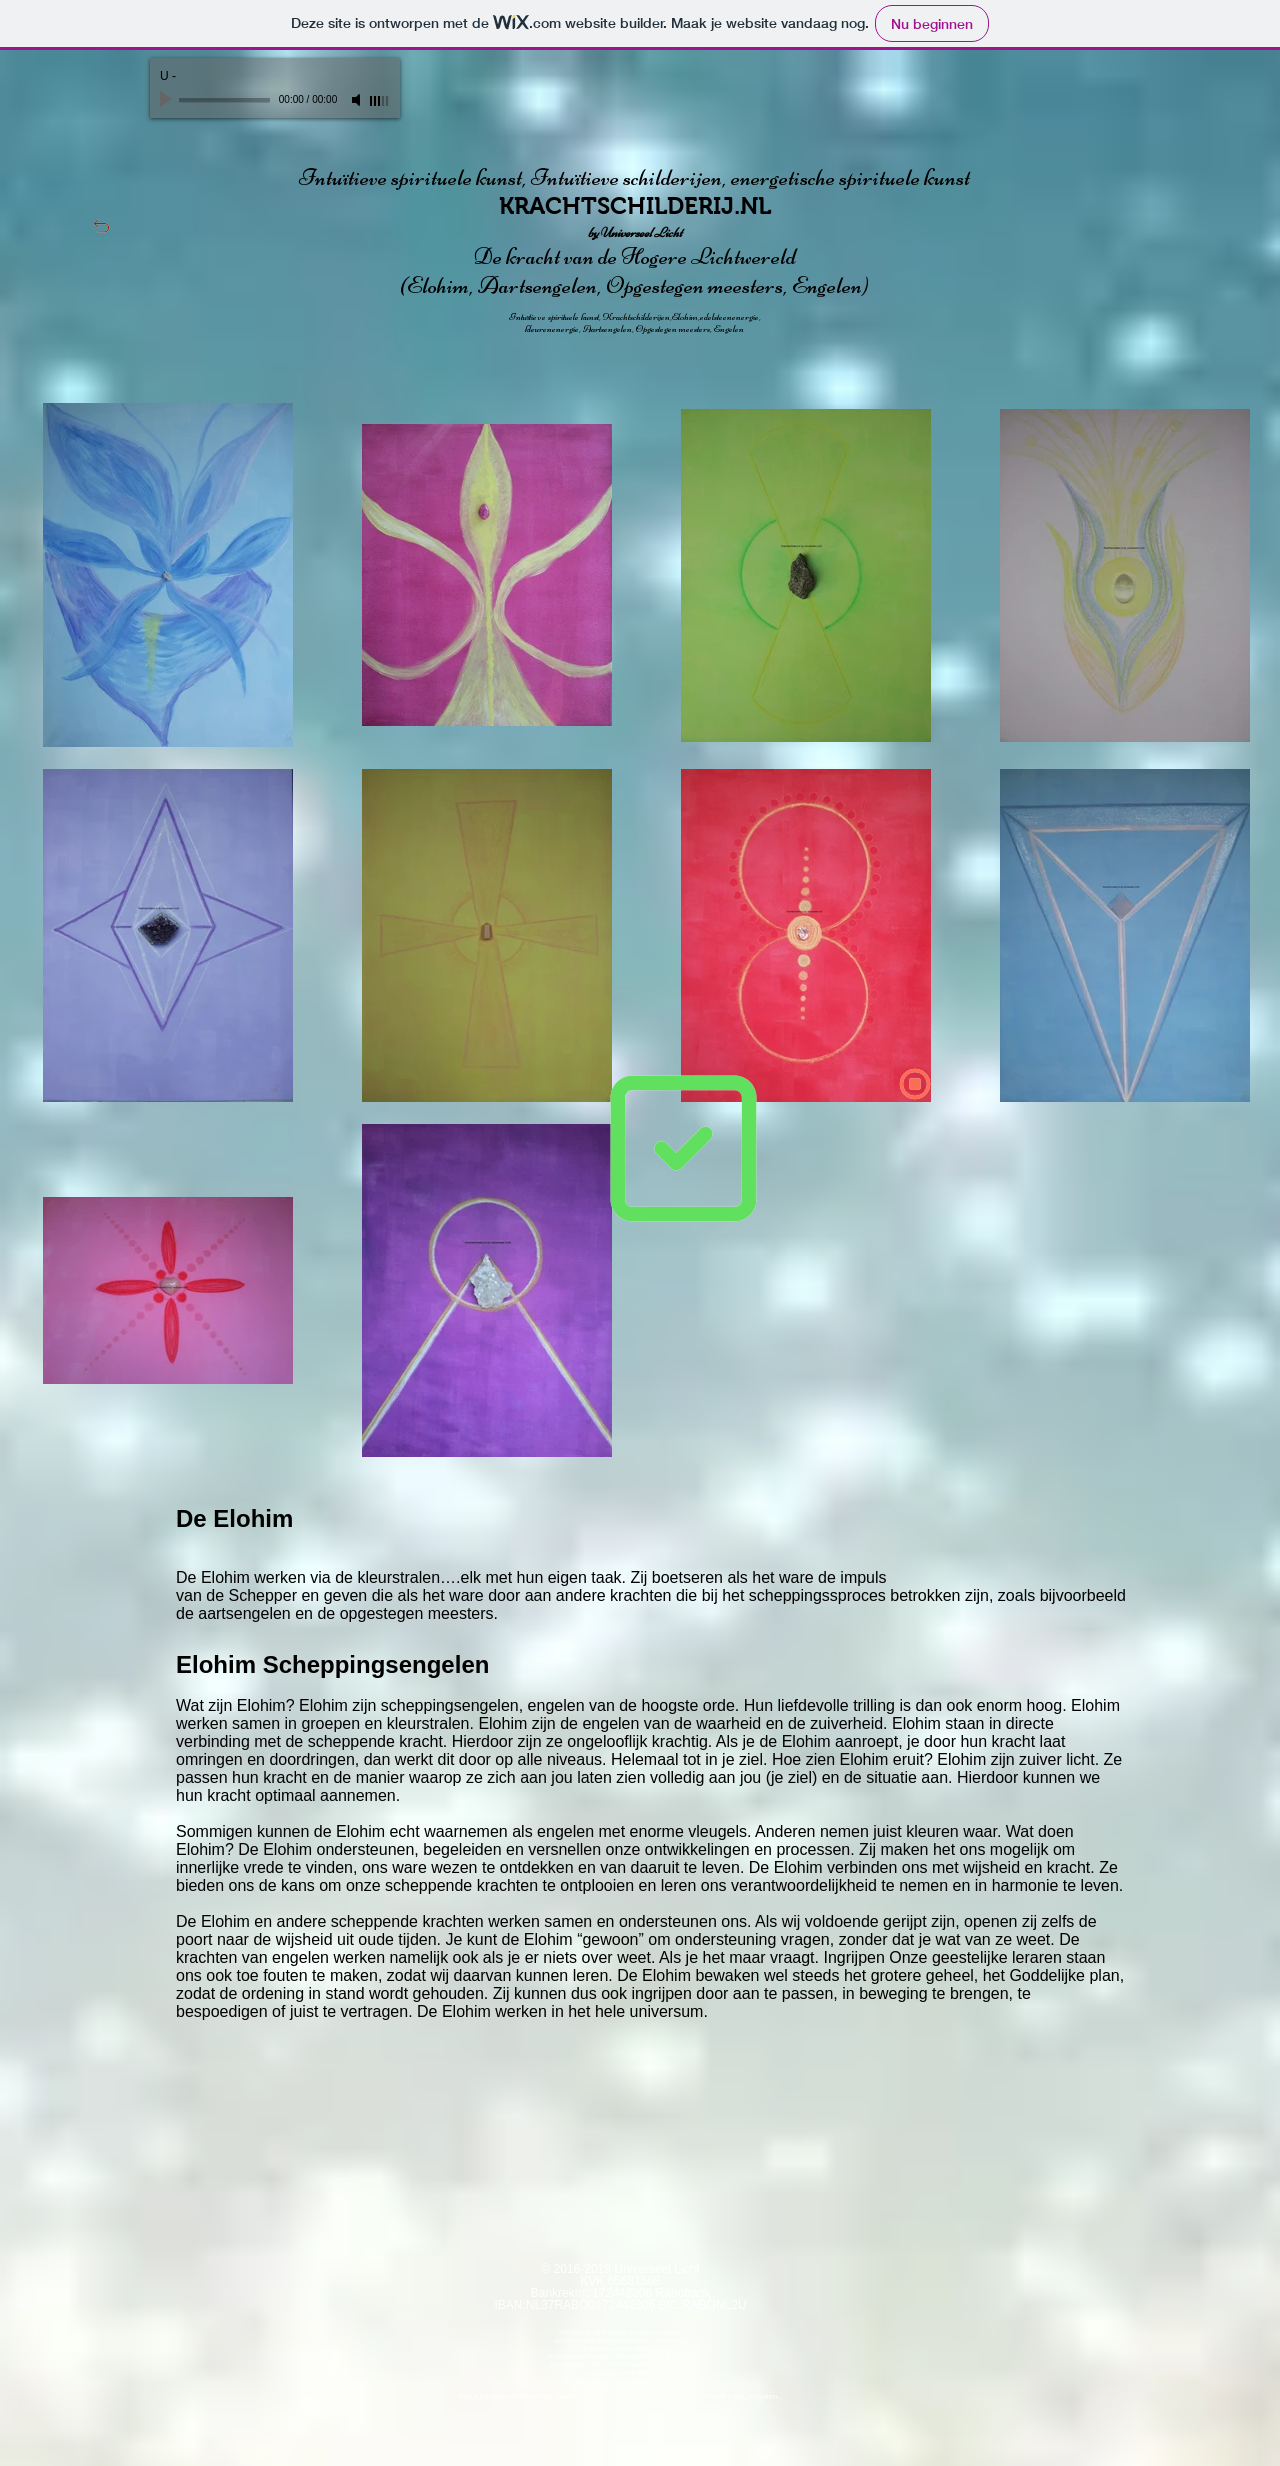 This screenshot has height=2466, width=1280. Describe the element at coordinates (915, 1084) in the screenshot. I see `stop media playback` at that location.